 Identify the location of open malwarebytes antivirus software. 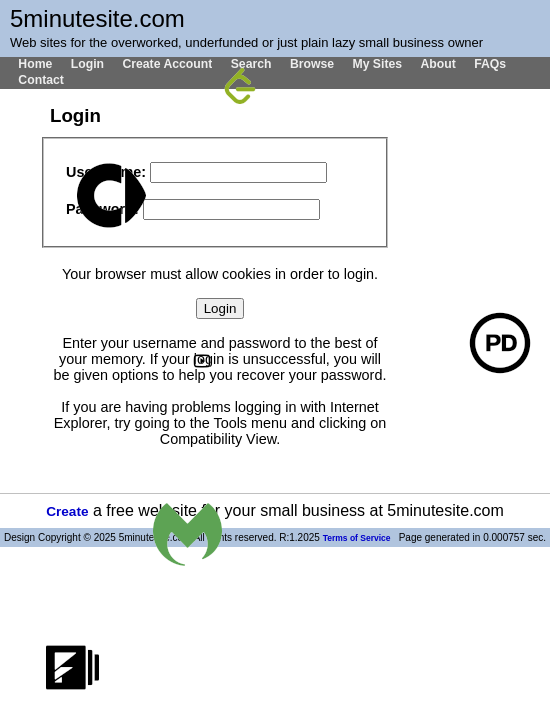
(187, 534).